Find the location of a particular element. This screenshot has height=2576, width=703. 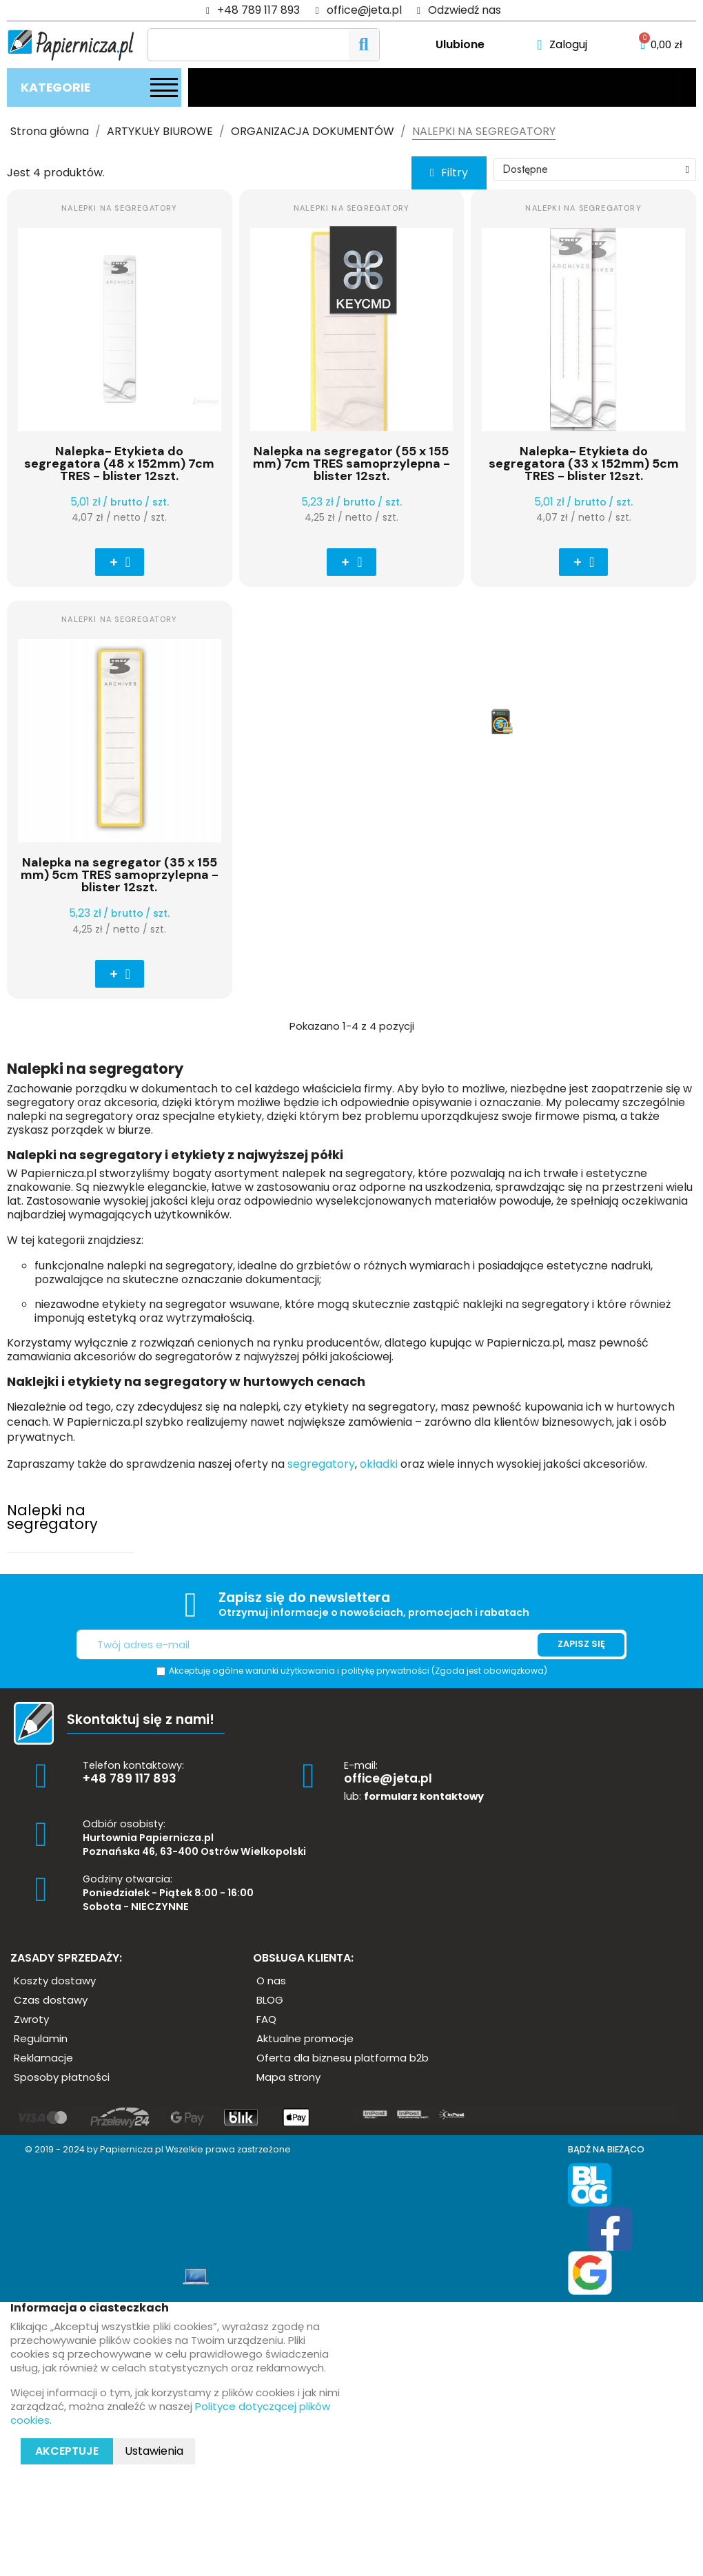

access keyboard shortcuts and command key bindings is located at coordinates (363, 272).